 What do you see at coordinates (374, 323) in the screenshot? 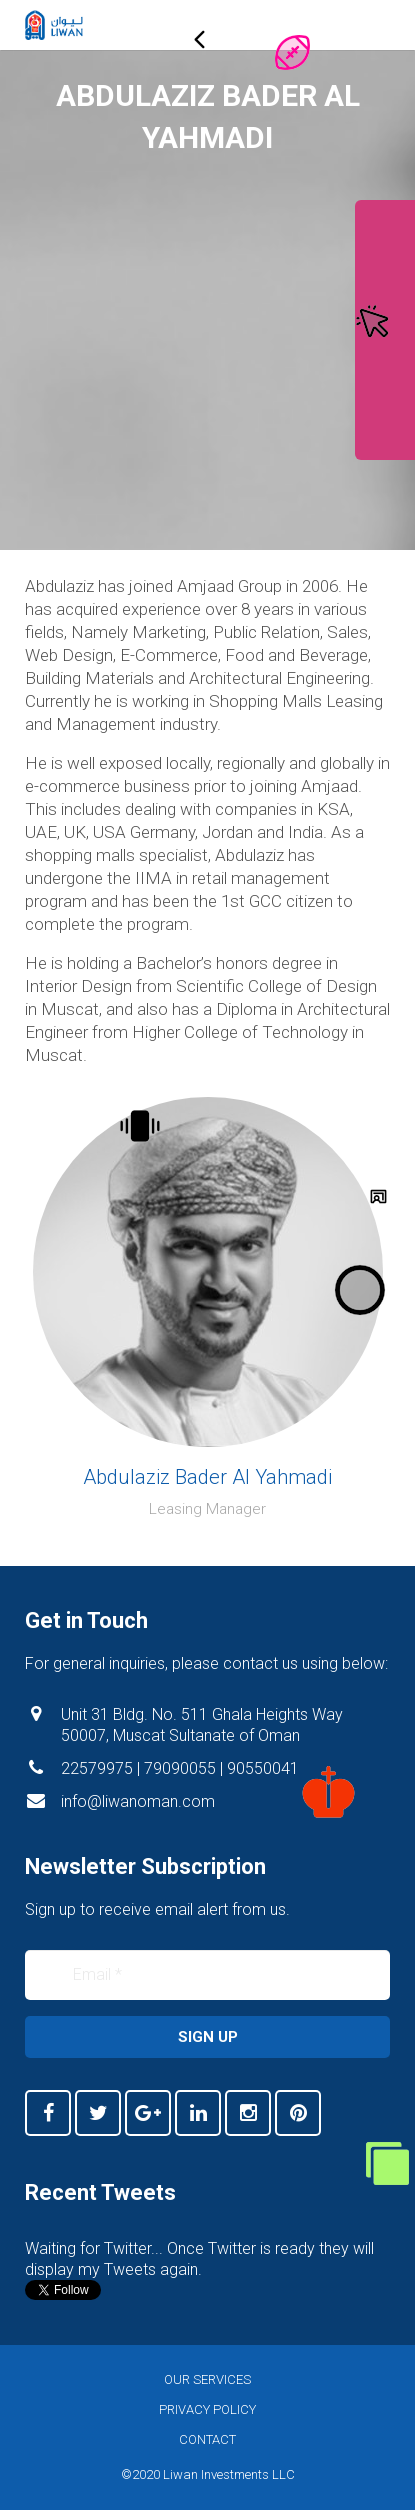
I see `click or tap to interact` at bounding box center [374, 323].